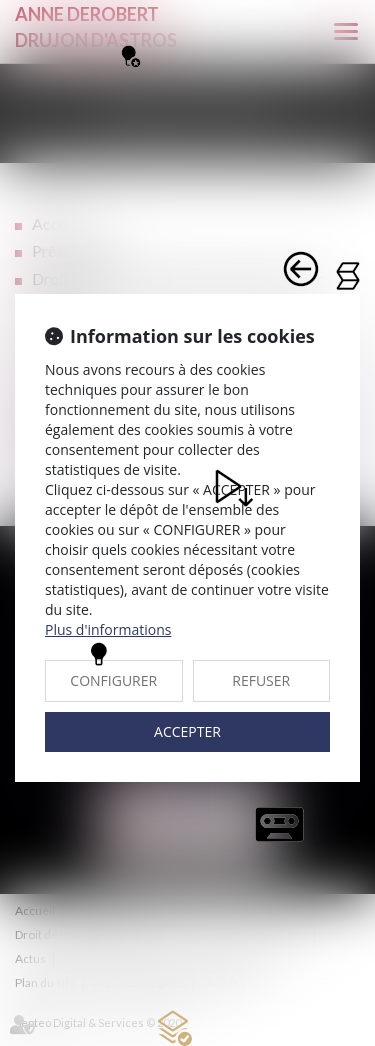  Describe the element at coordinates (348, 276) in the screenshot. I see `view source map or code mapping` at that location.